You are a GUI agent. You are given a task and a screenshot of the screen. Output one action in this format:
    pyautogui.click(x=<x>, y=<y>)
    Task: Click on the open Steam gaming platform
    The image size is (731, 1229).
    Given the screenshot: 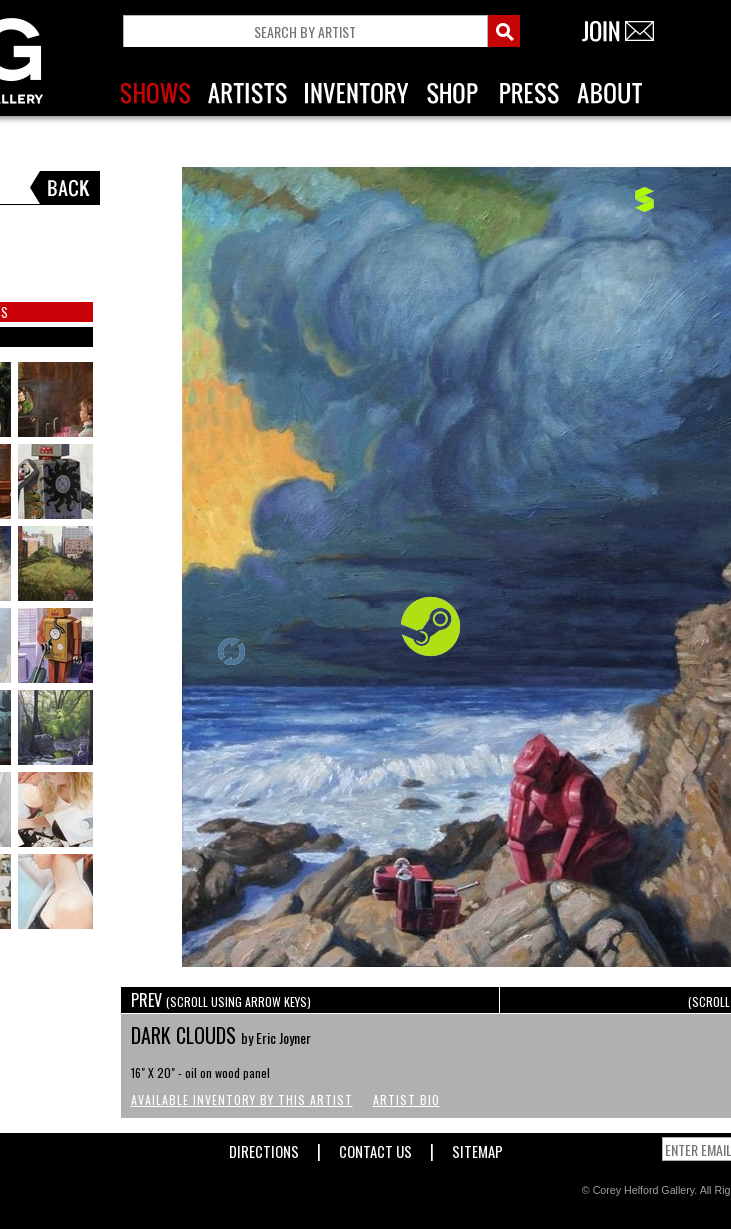 What is the action you would take?
    pyautogui.click(x=430, y=626)
    